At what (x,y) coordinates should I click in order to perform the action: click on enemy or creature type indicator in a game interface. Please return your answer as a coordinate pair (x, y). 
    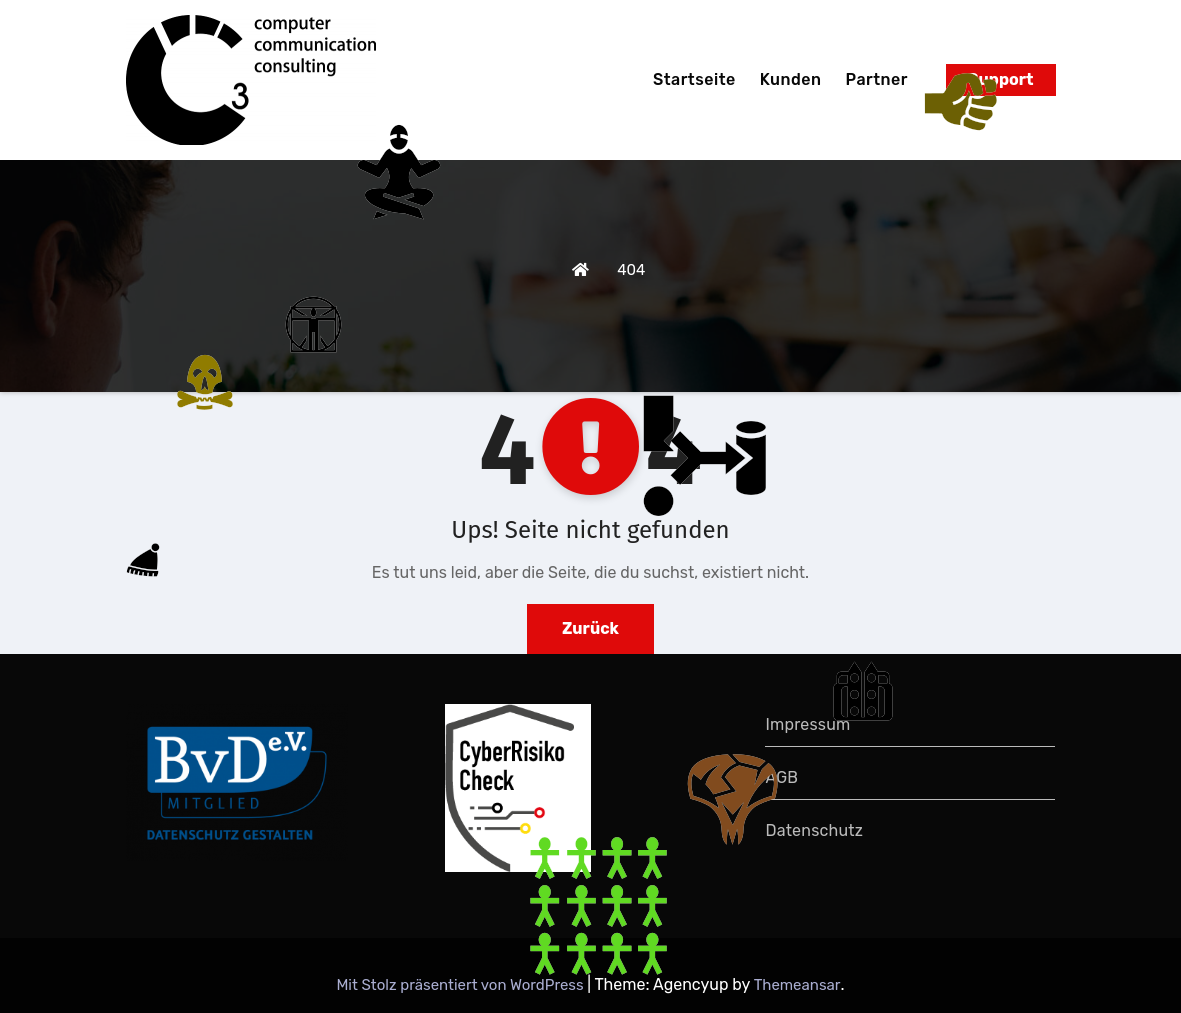
    Looking at the image, I should click on (205, 382).